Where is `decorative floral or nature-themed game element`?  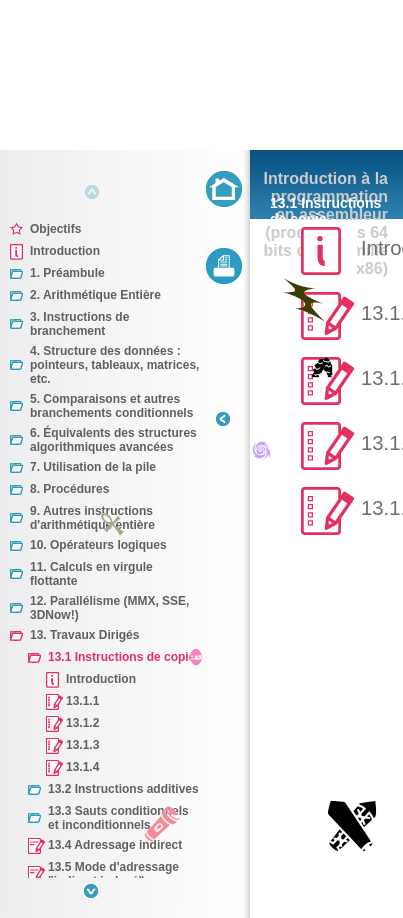
decorative floral or nature-themed game element is located at coordinates (261, 450).